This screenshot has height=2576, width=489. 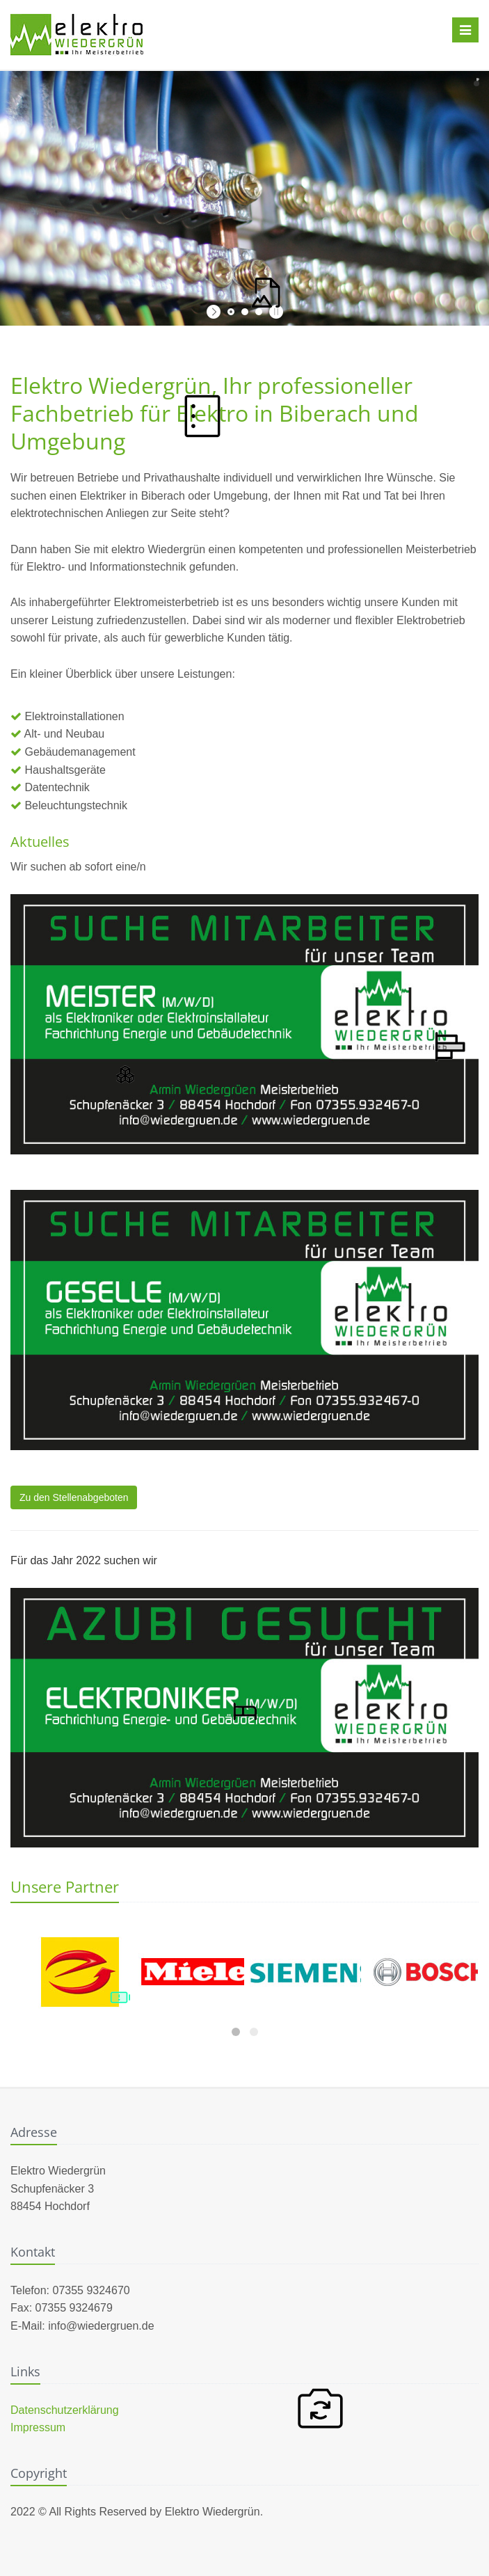 I want to click on indicates low battery warning, so click(x=120, y=1997).